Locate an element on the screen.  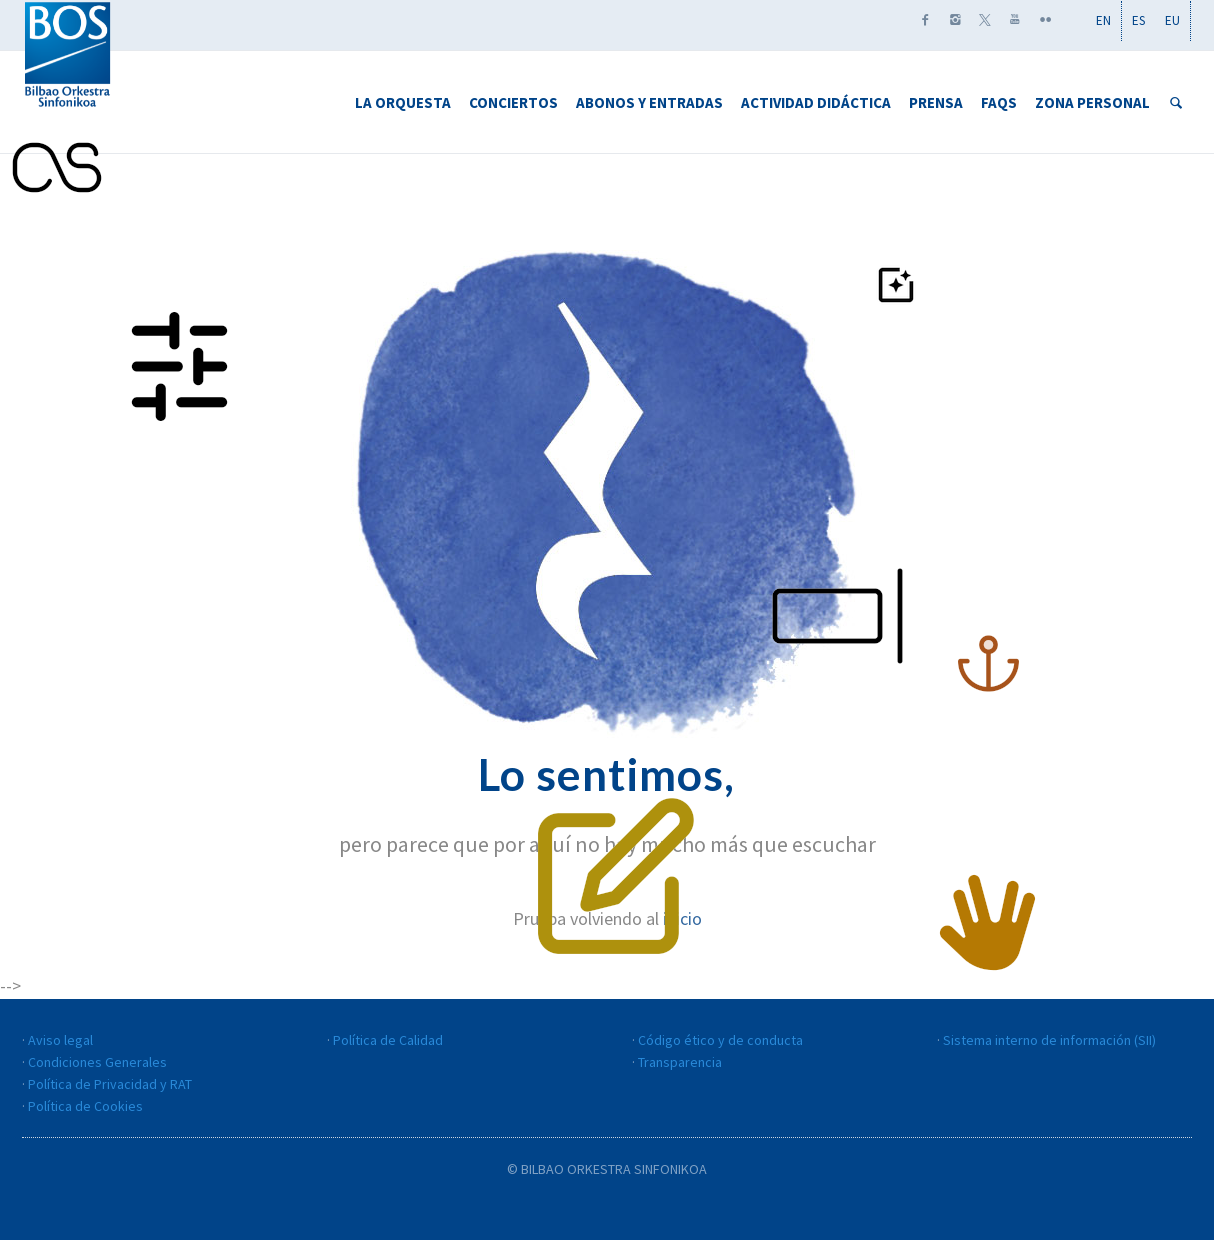
apply a filter or effect to a photo is located at coordinates (896, 285).